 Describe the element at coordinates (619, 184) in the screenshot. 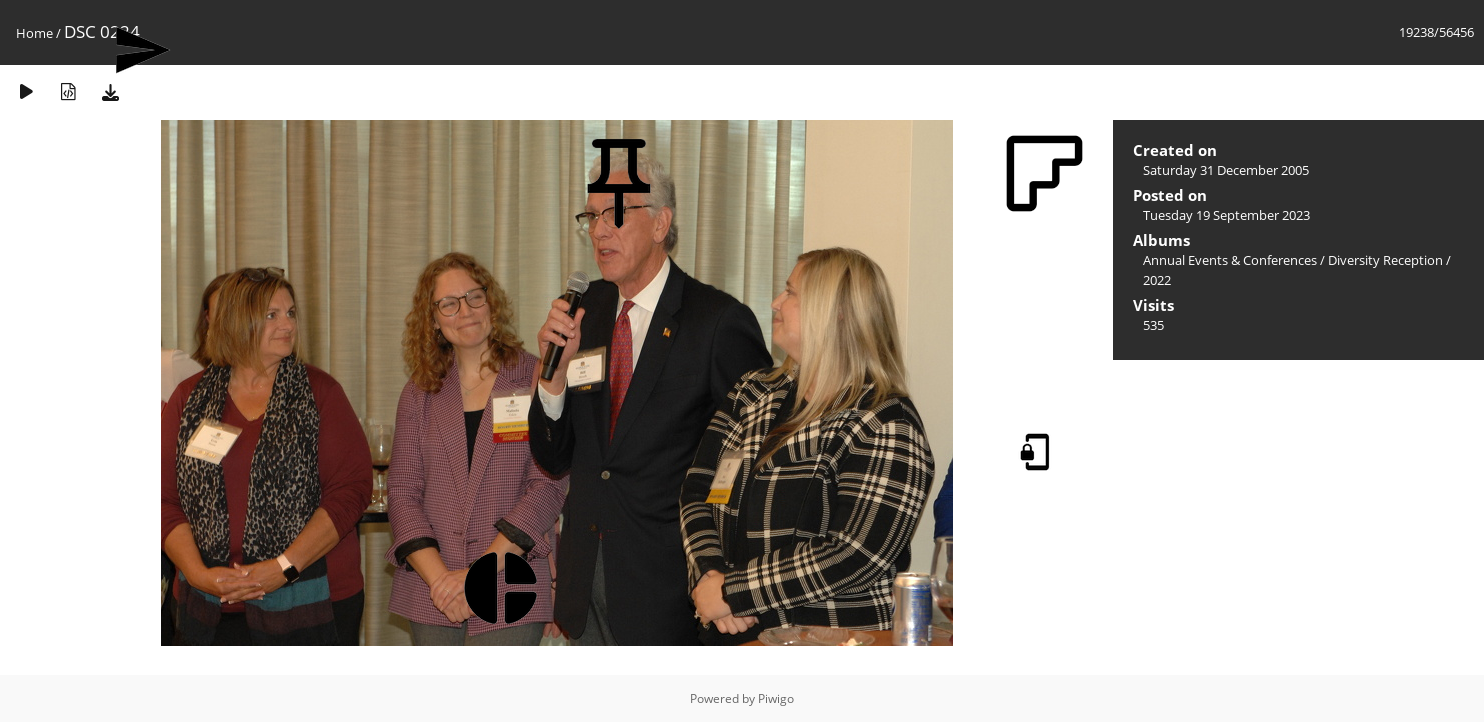

I see `pin an item to keep it visible` at that location.